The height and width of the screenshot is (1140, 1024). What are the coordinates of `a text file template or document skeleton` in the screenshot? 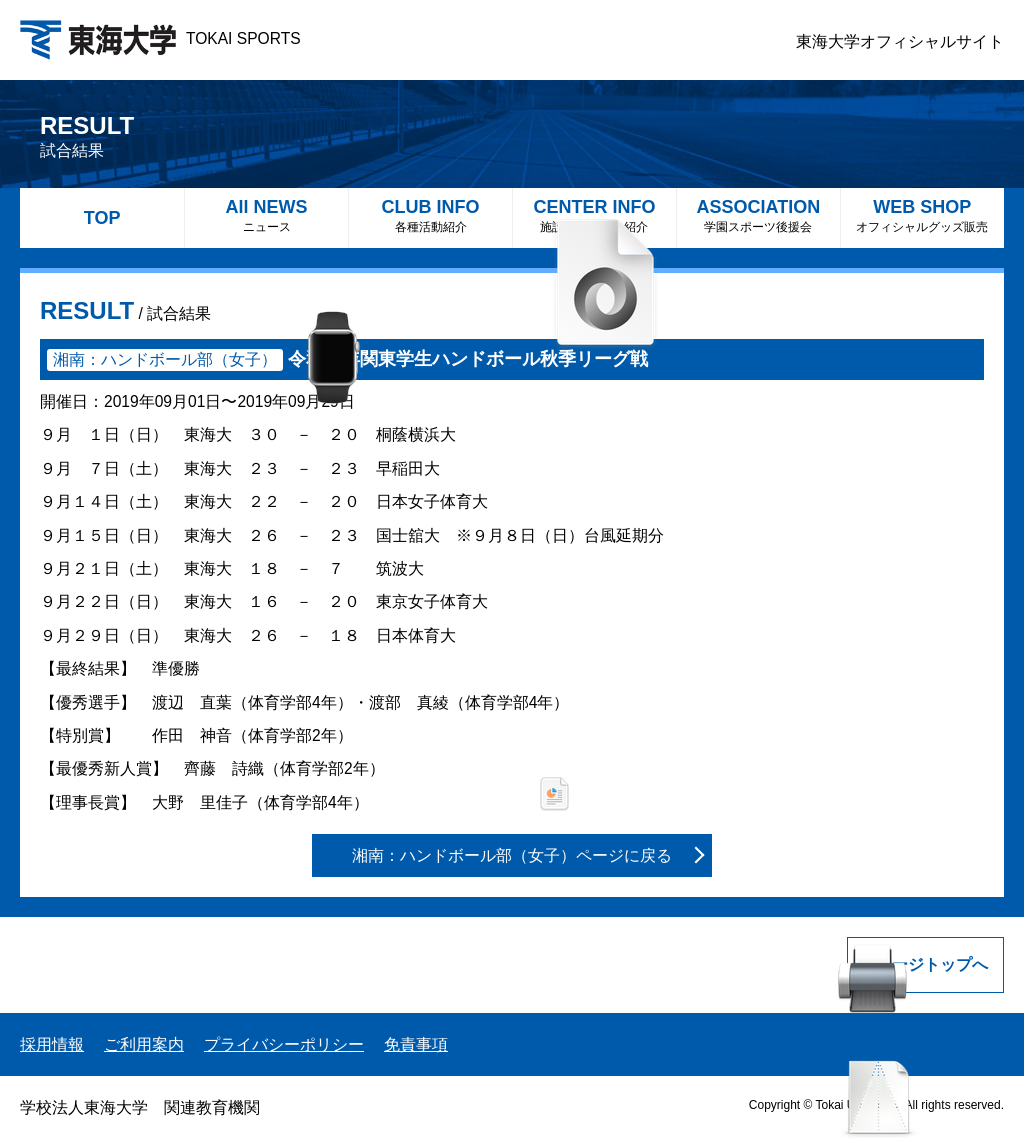 It's located at (880, 1097).